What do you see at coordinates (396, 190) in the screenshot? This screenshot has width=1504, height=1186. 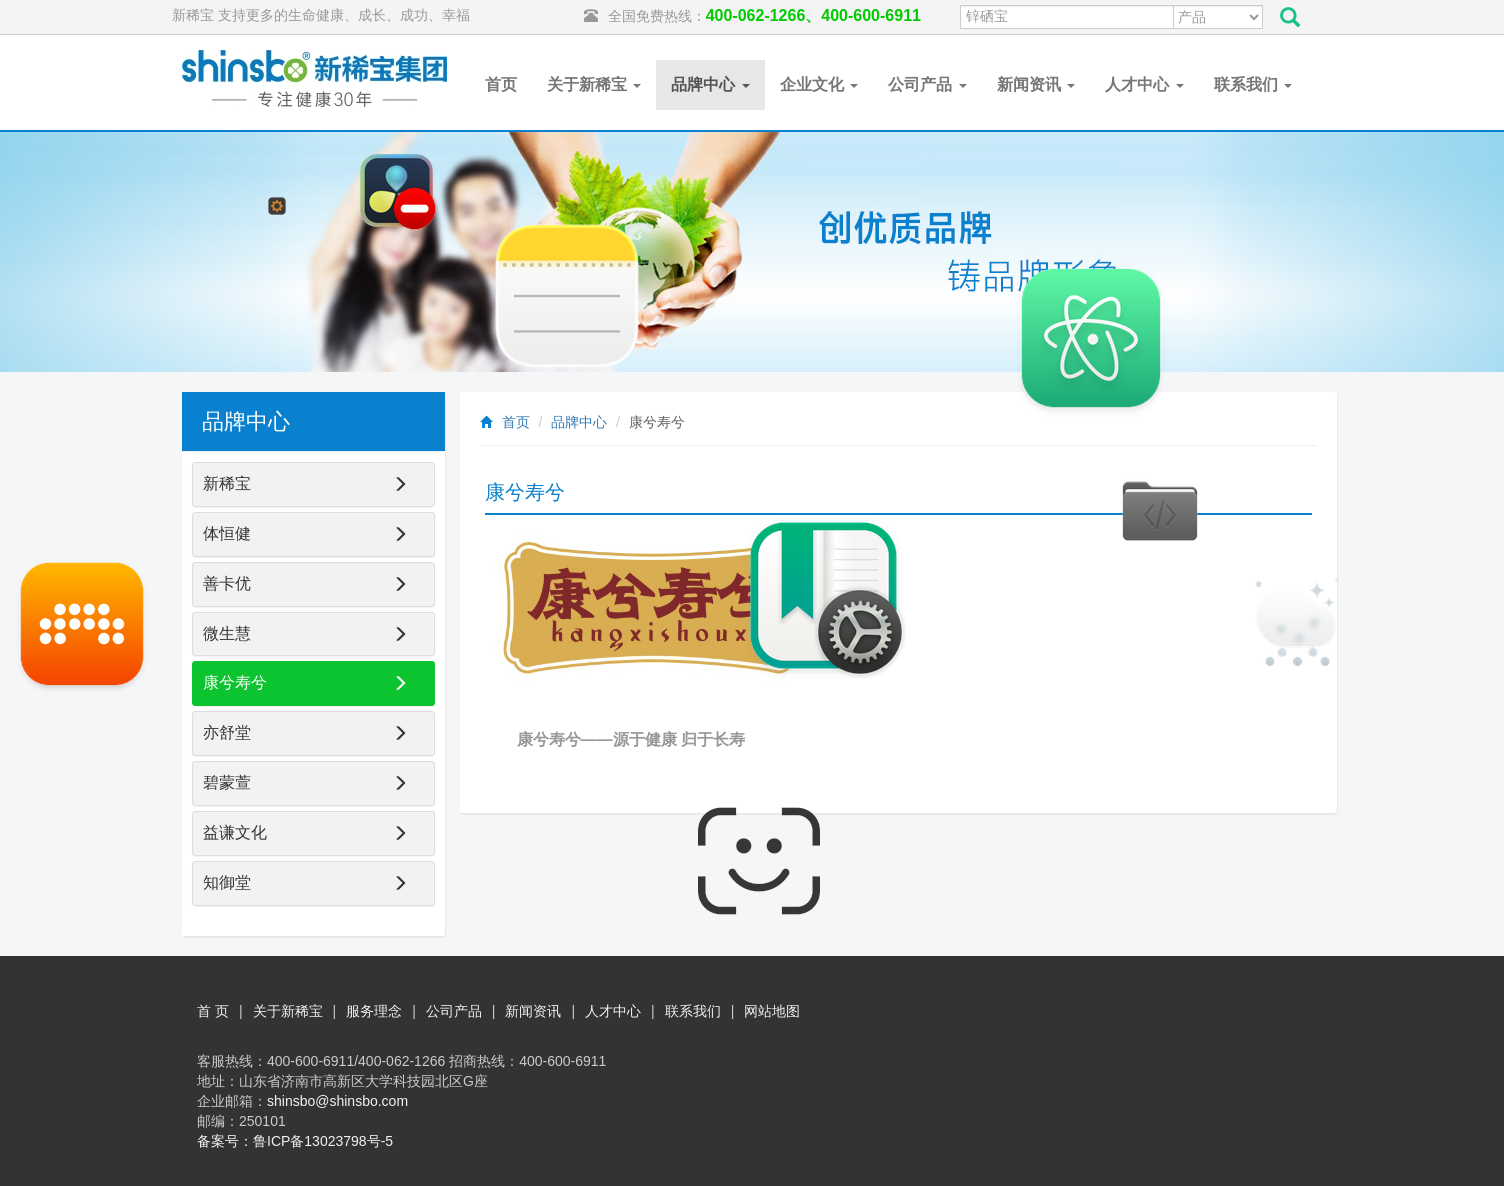 I see `uninstall DaVinci Resolve application` at bounding box center [396, 190].